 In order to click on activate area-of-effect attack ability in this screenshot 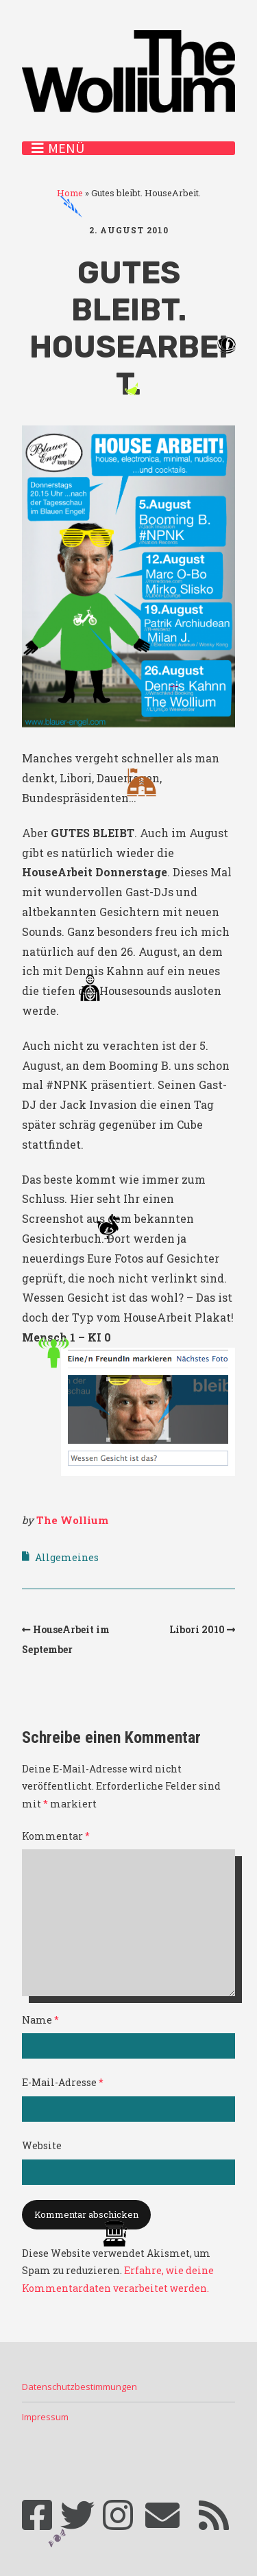, I will do `click(173, 690)`.